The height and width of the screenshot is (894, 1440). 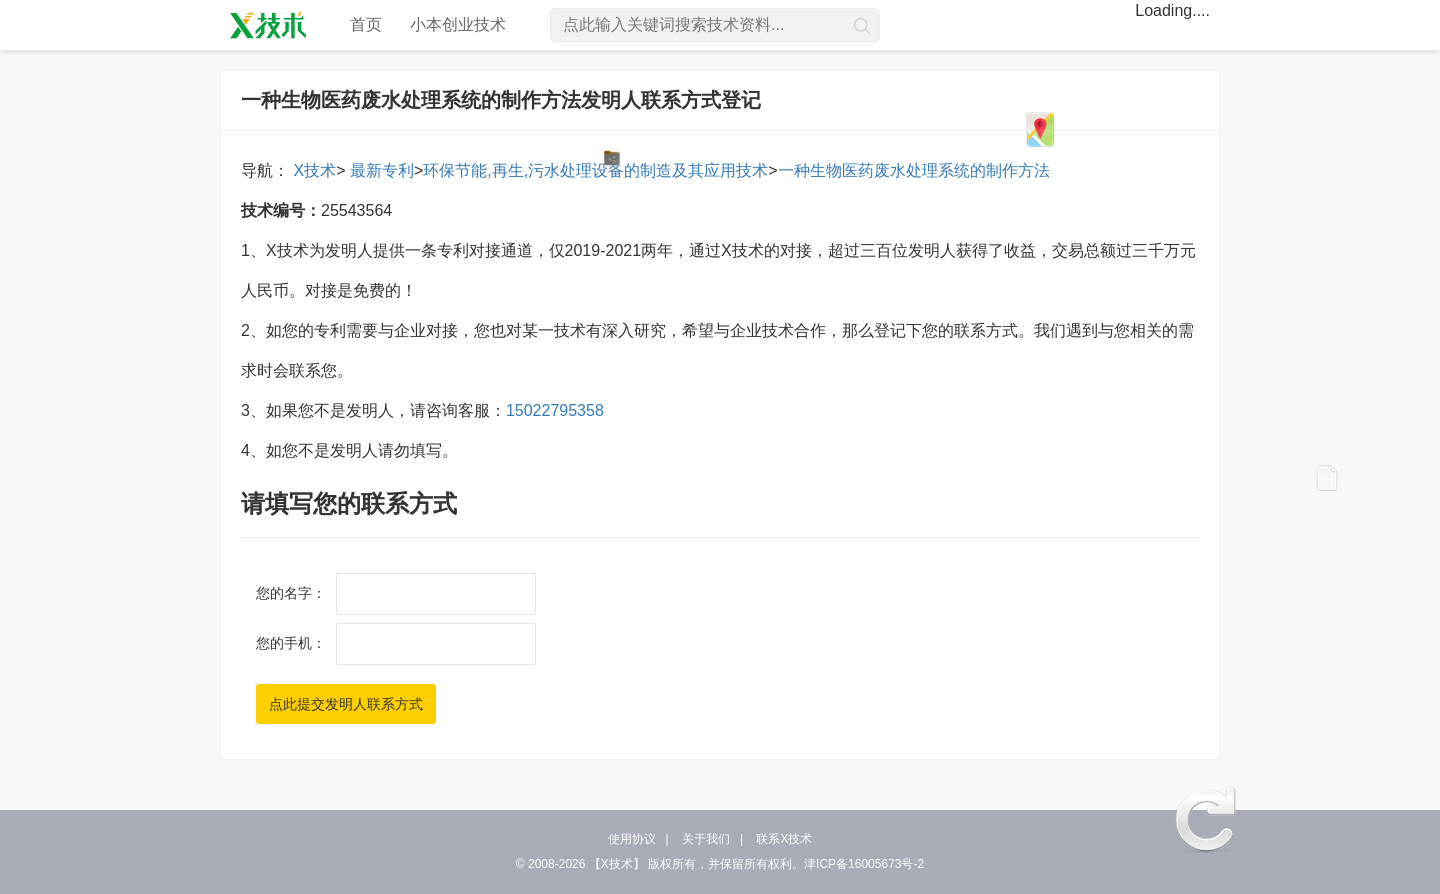 I want to click on an empty or blank file with no content, so click(x=1327, y=478).